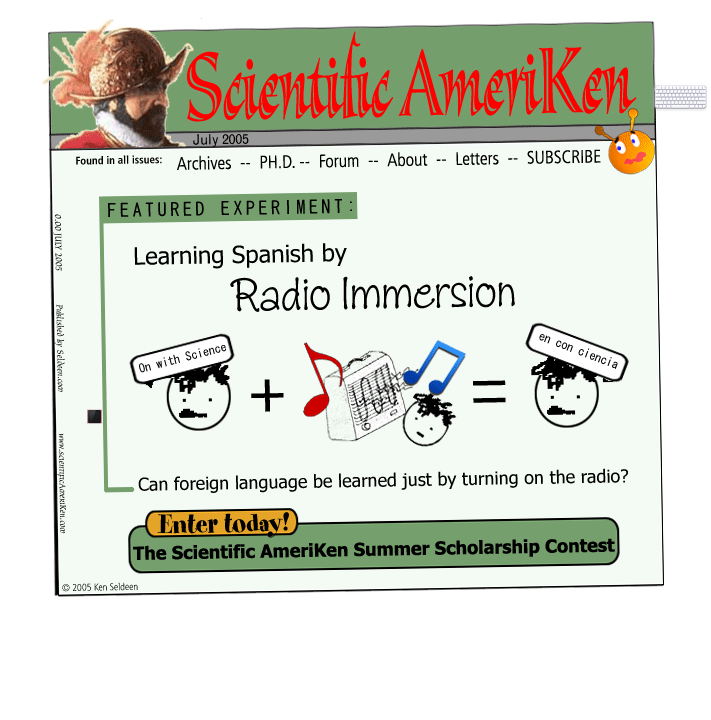 This screenshot has height=720, width=711. Describe the element at coordinates (680, 97) in the screenshot. I see `bluetooth keyboard connected` at that location.